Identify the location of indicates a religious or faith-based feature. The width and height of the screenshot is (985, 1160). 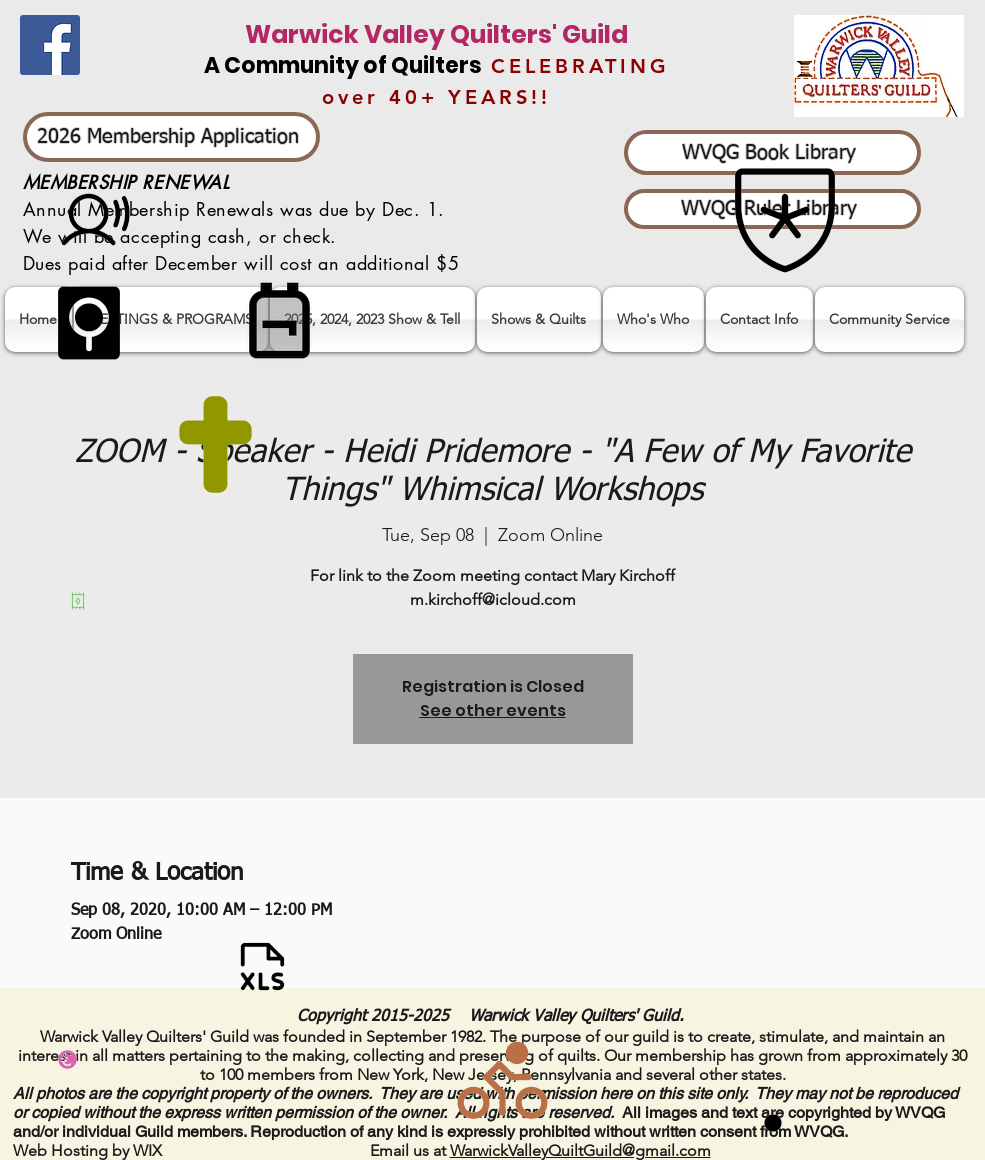
(215, 444).